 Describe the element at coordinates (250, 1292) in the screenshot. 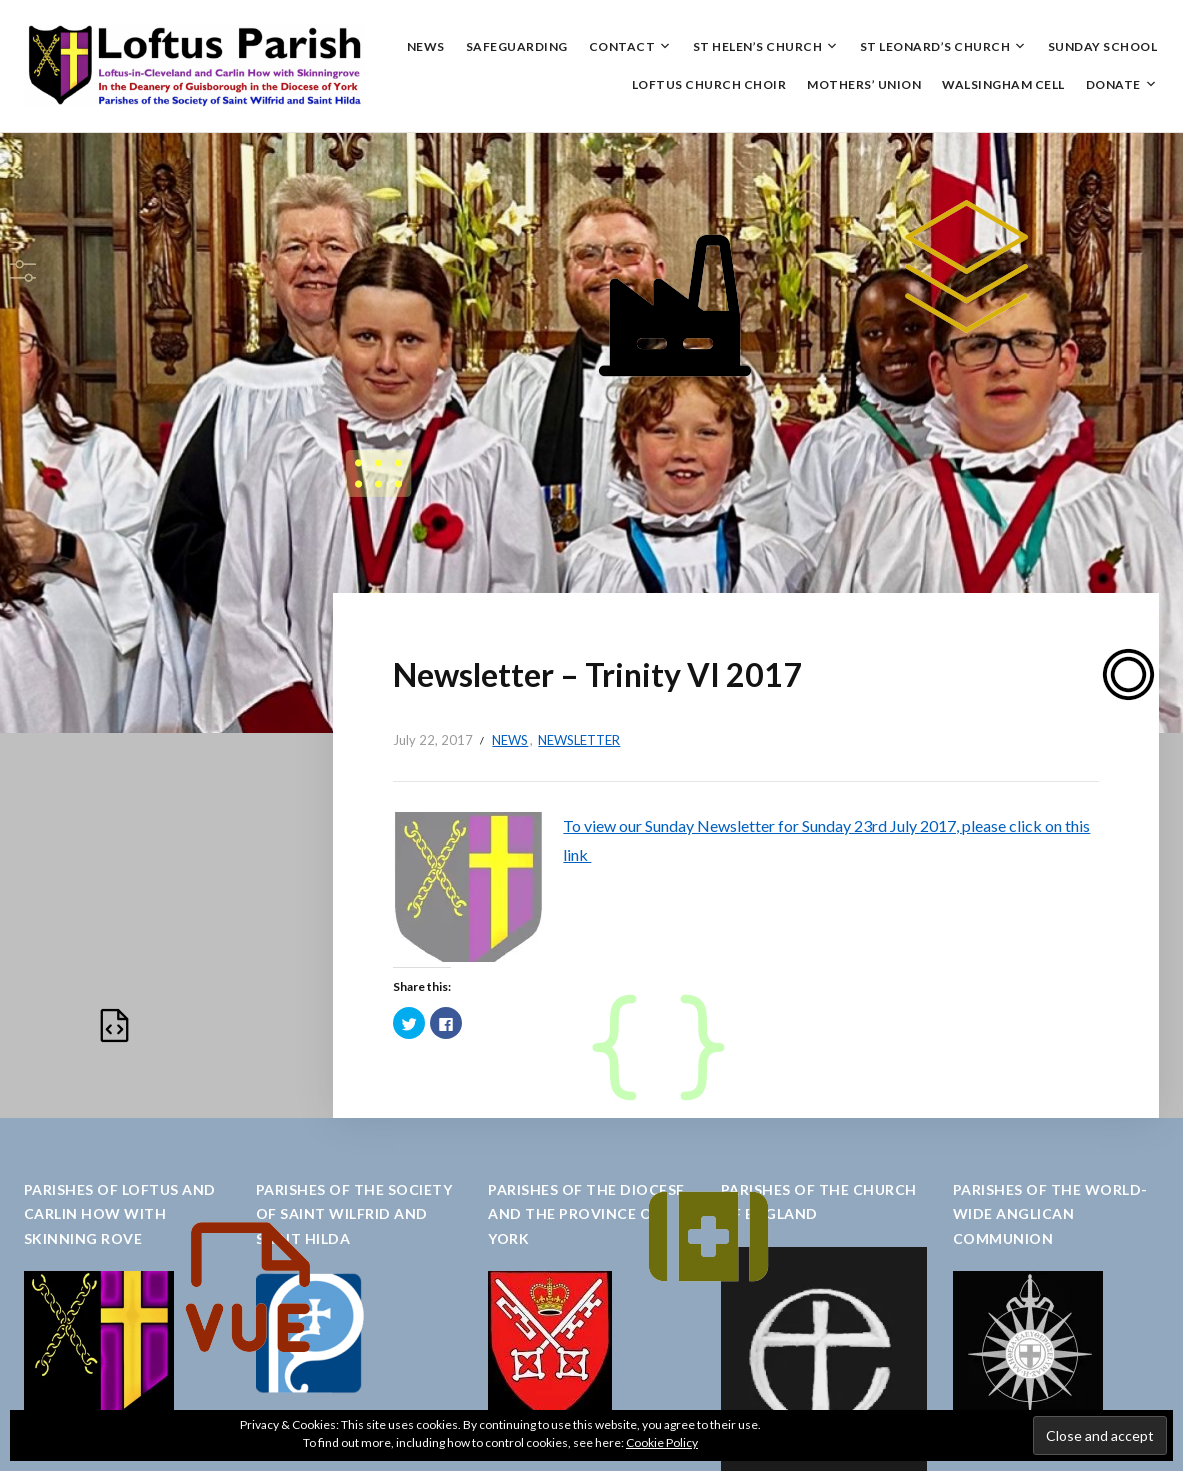

I see `vue.js component or project file` at that location.